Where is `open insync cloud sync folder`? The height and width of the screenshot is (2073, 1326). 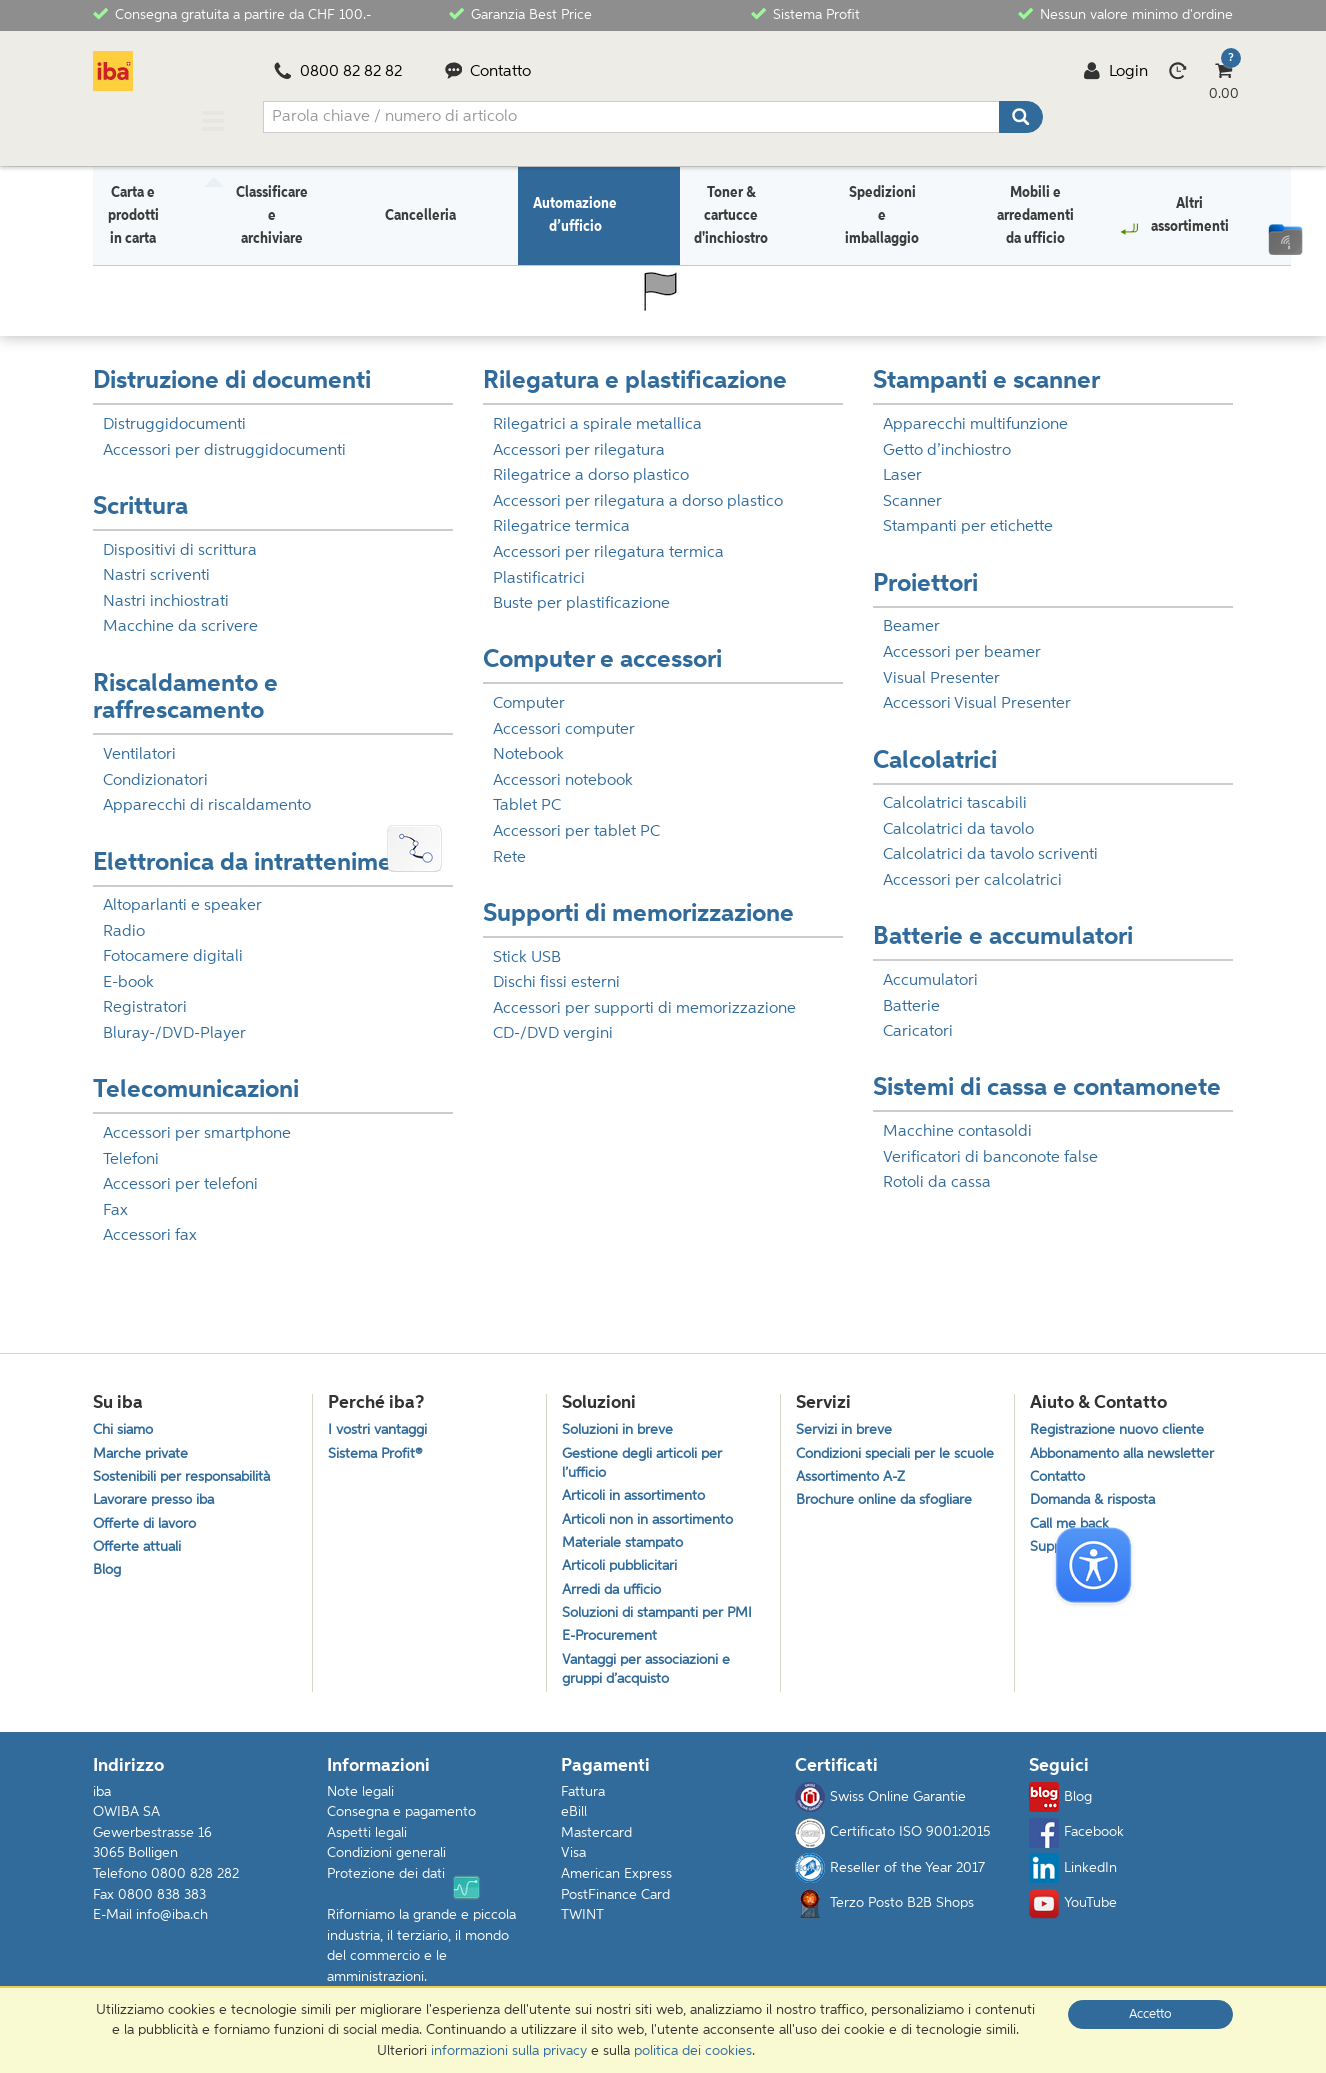 open insync cloud sync folder is located at coordinates (1285, 239).